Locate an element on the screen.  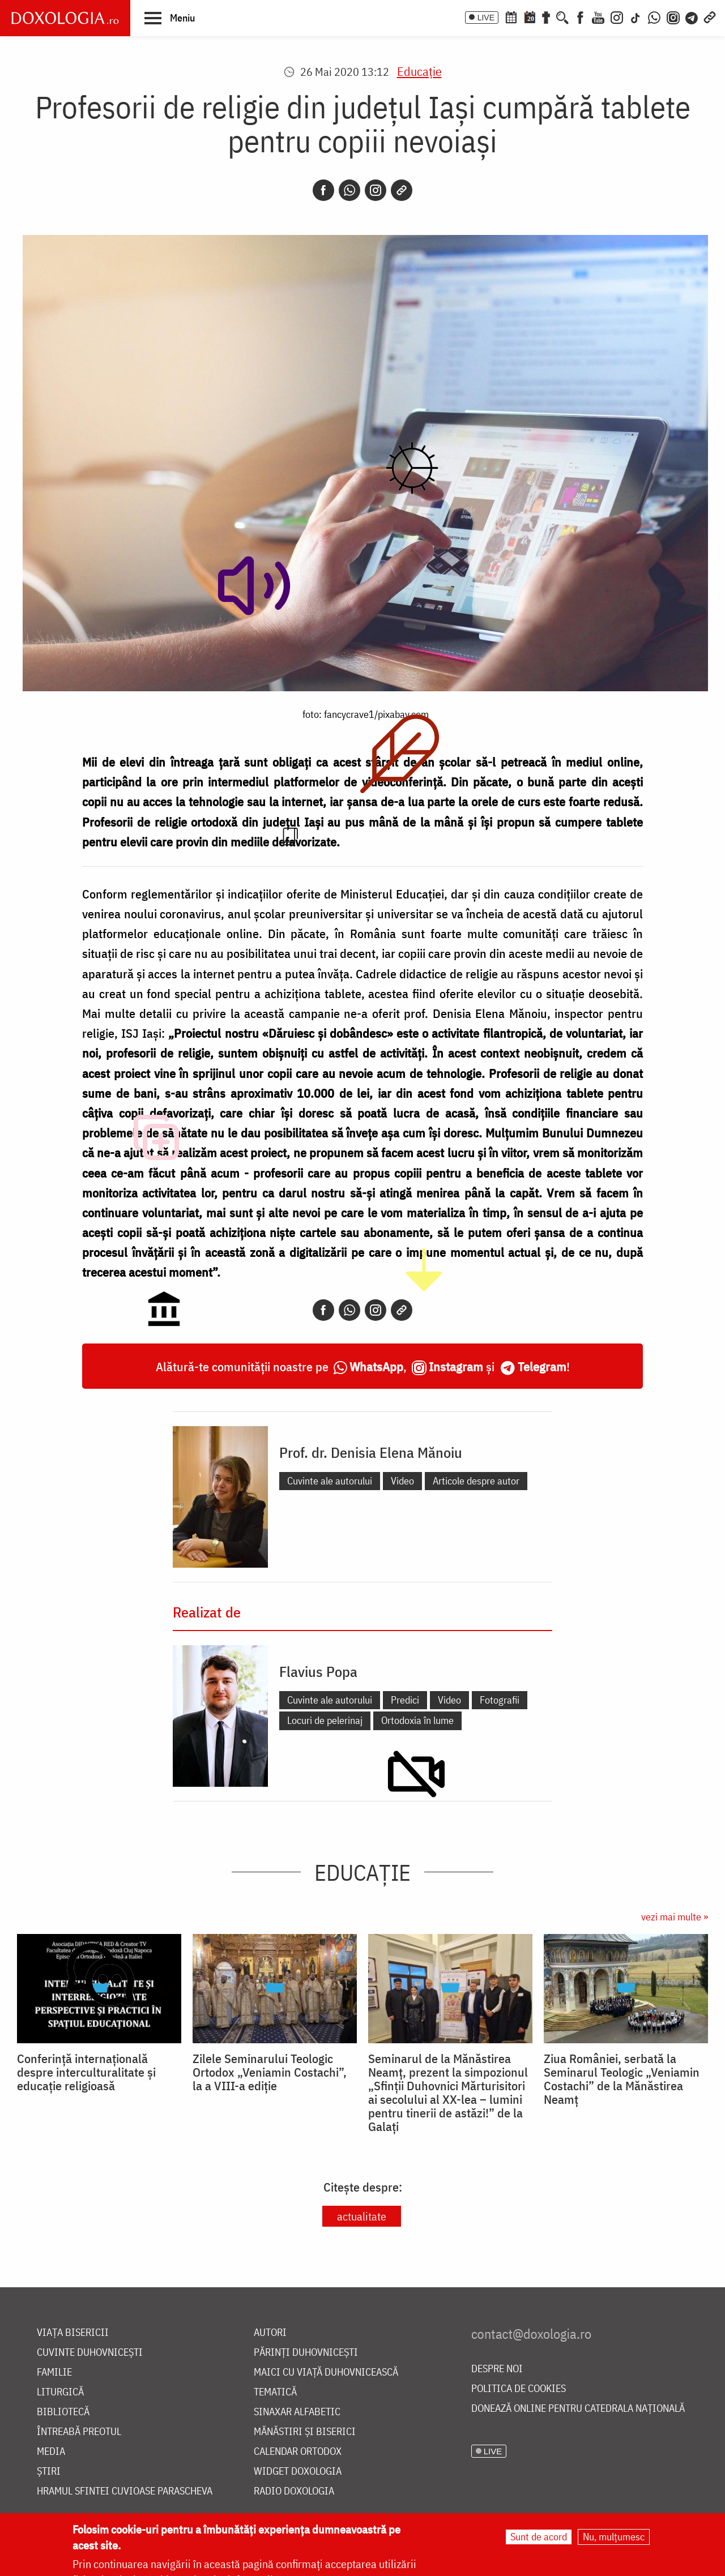
duplicate and add new item is located at coordinates (156, 1137).